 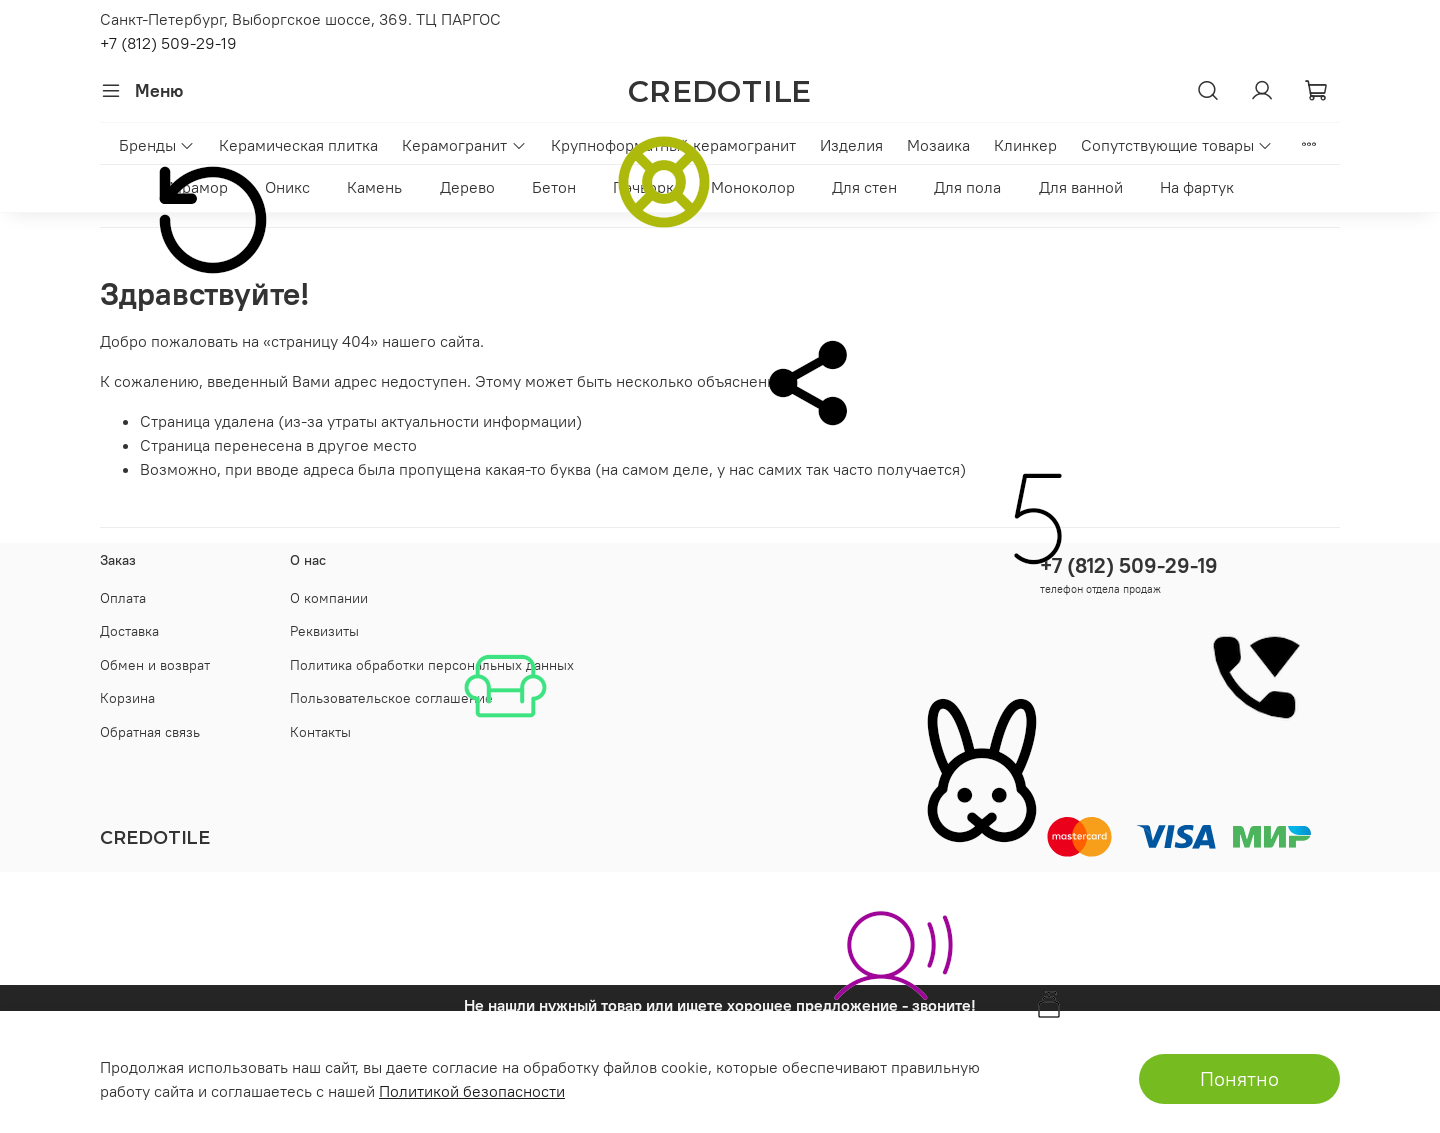 I want to click on user is currently speaking or broadcasting audio, so click(x=891, y=955).